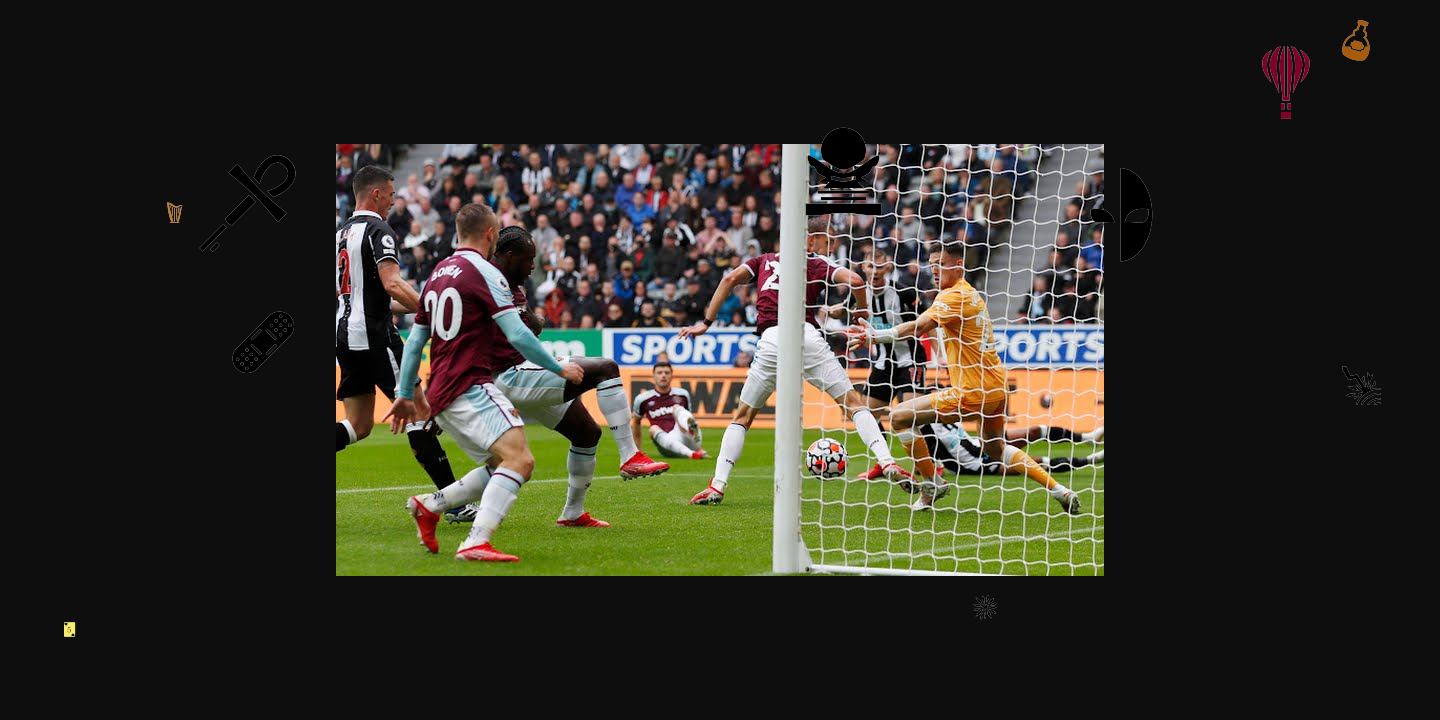  Describe the element at coordinates (69, 629) in the screenshot. I see `five of hearts playing card` at that location.